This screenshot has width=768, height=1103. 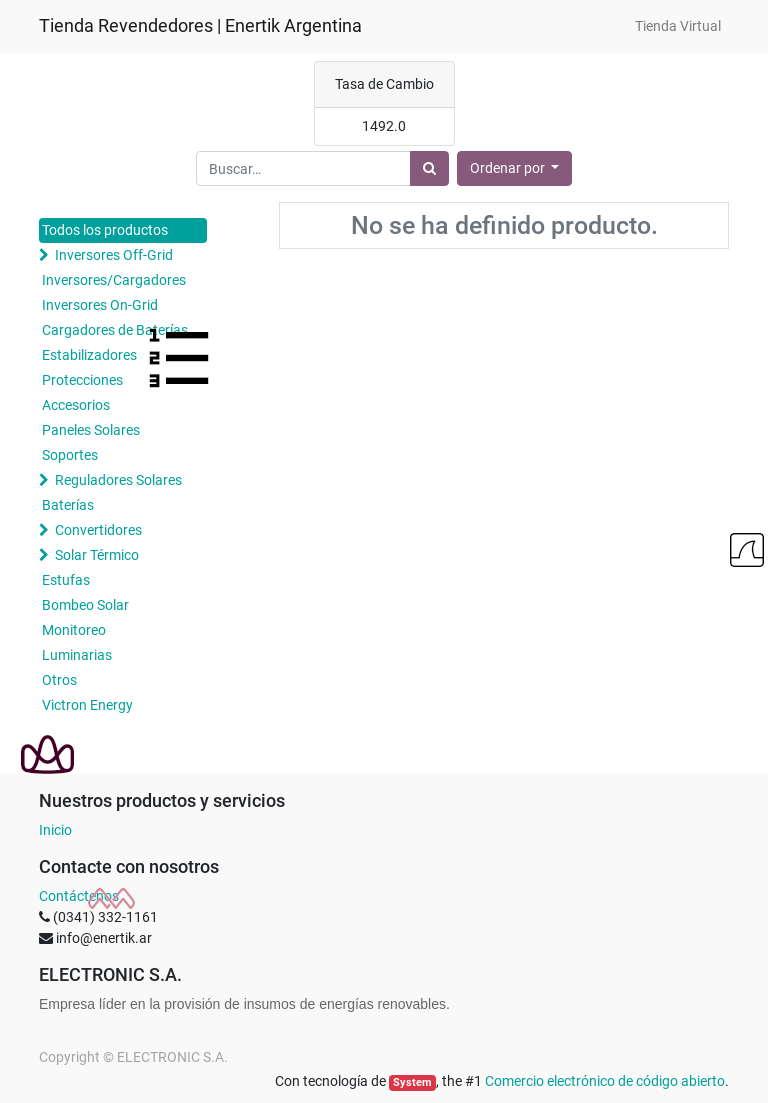 I want to click on open wireshark network protocol analyzer, so click(x=747, y=550).